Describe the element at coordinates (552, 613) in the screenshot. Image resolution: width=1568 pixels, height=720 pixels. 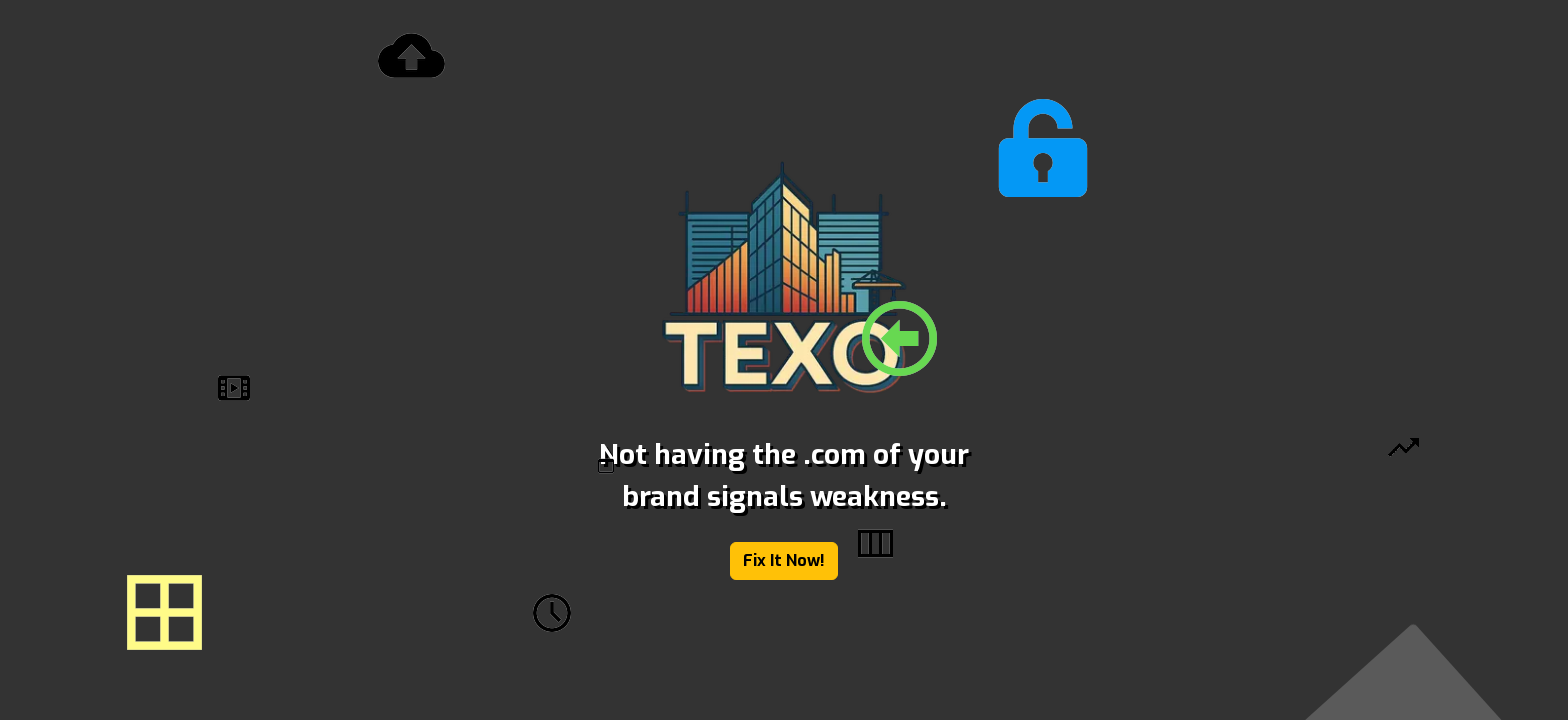
I see `view current time` at that location.